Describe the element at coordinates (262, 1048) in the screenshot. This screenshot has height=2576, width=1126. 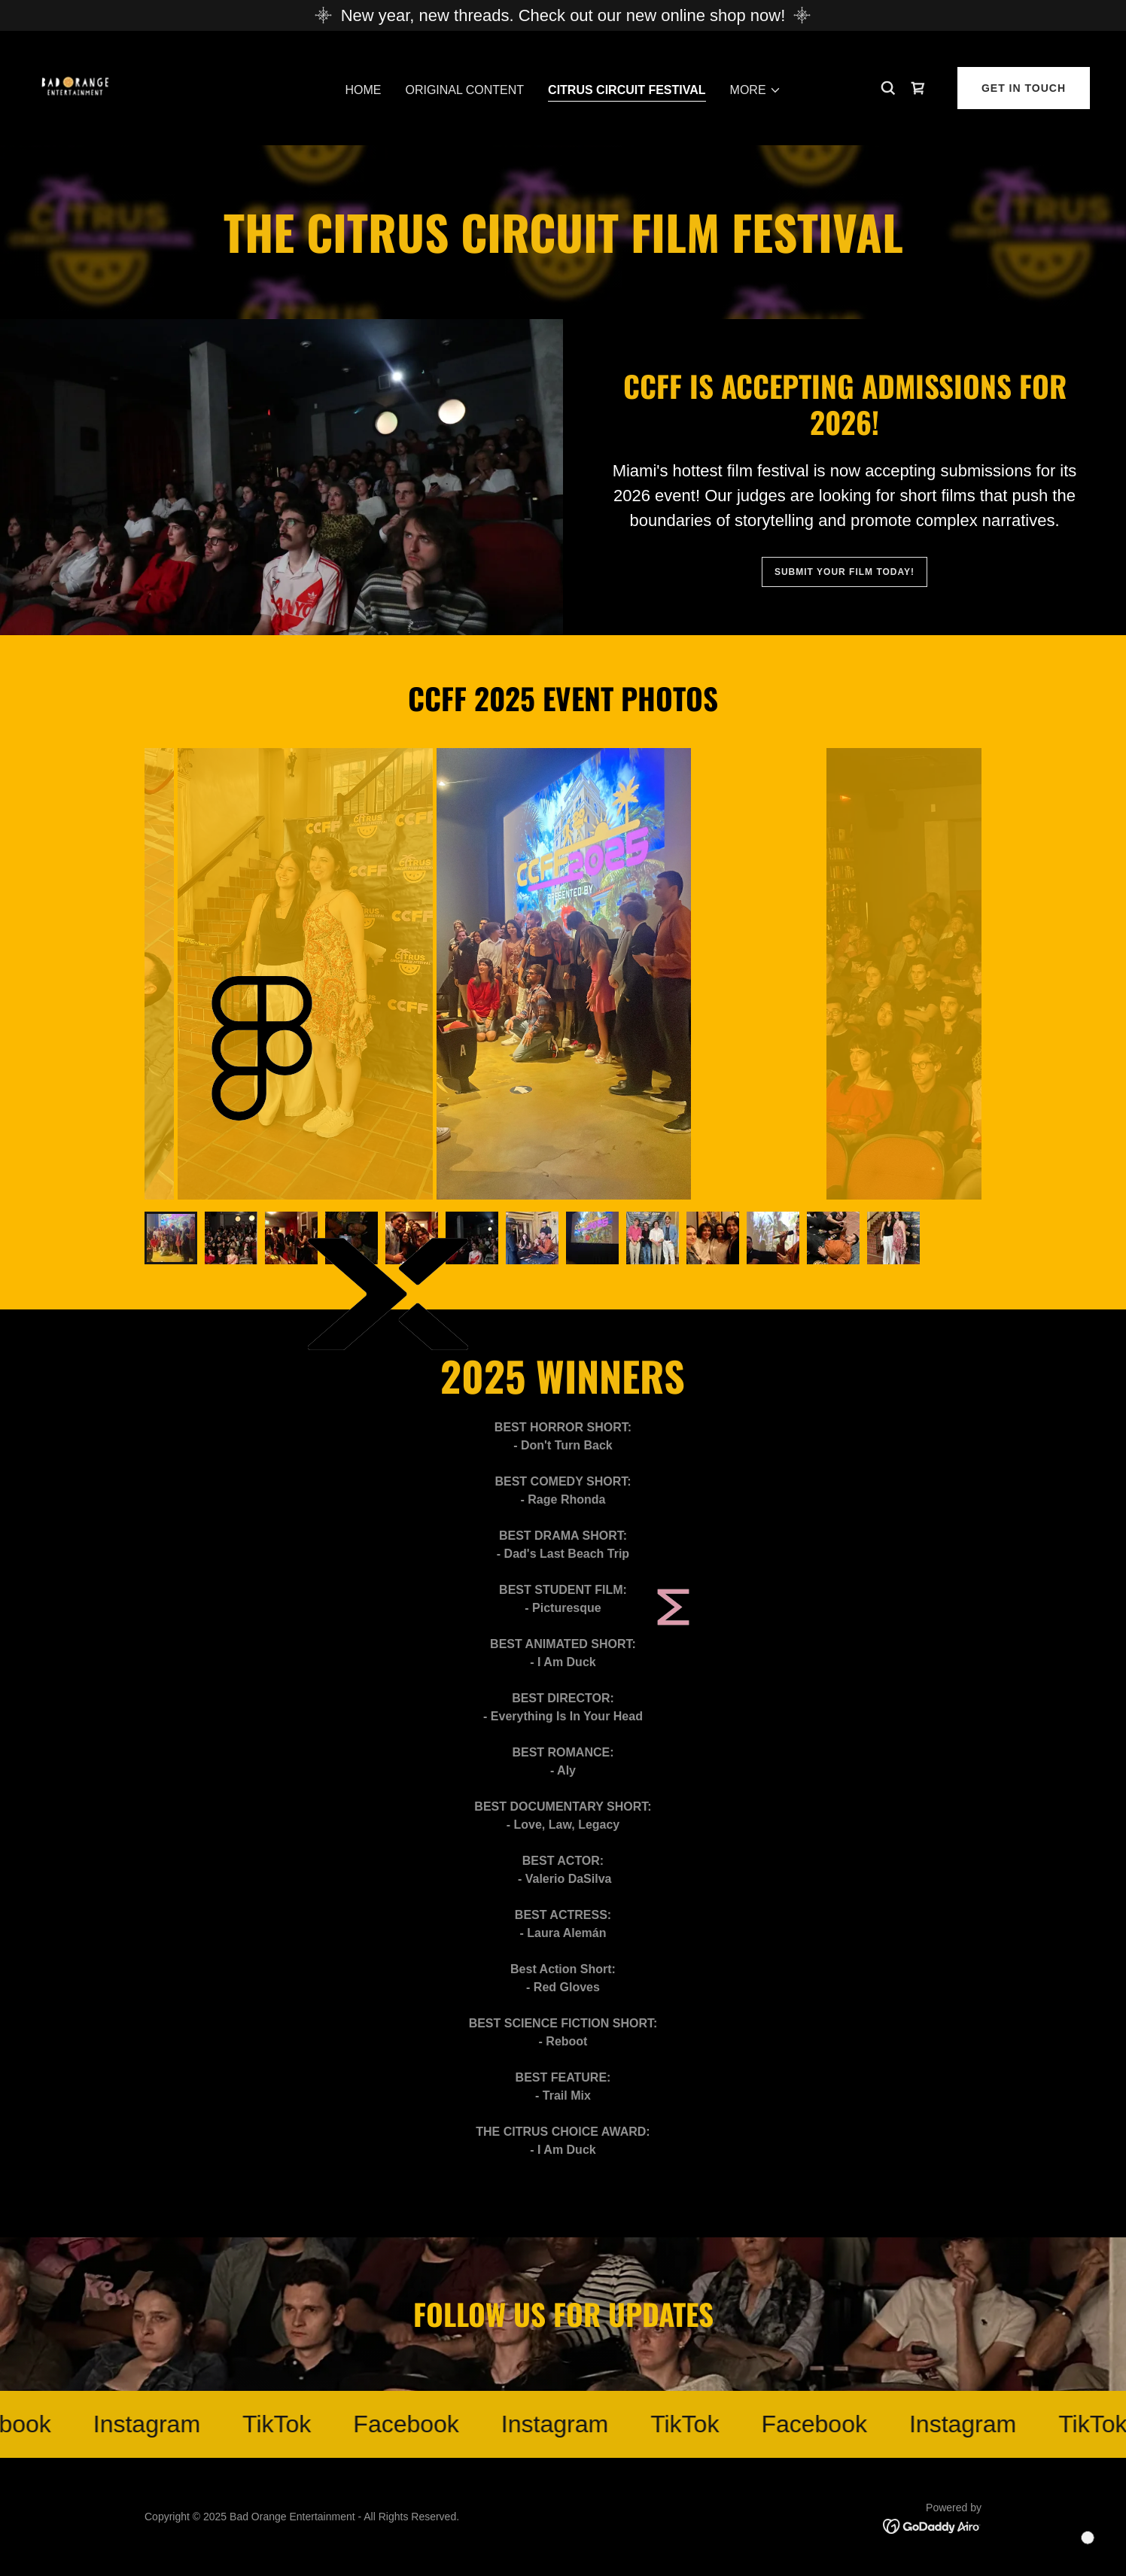
I see `open Figma design file` at that location.